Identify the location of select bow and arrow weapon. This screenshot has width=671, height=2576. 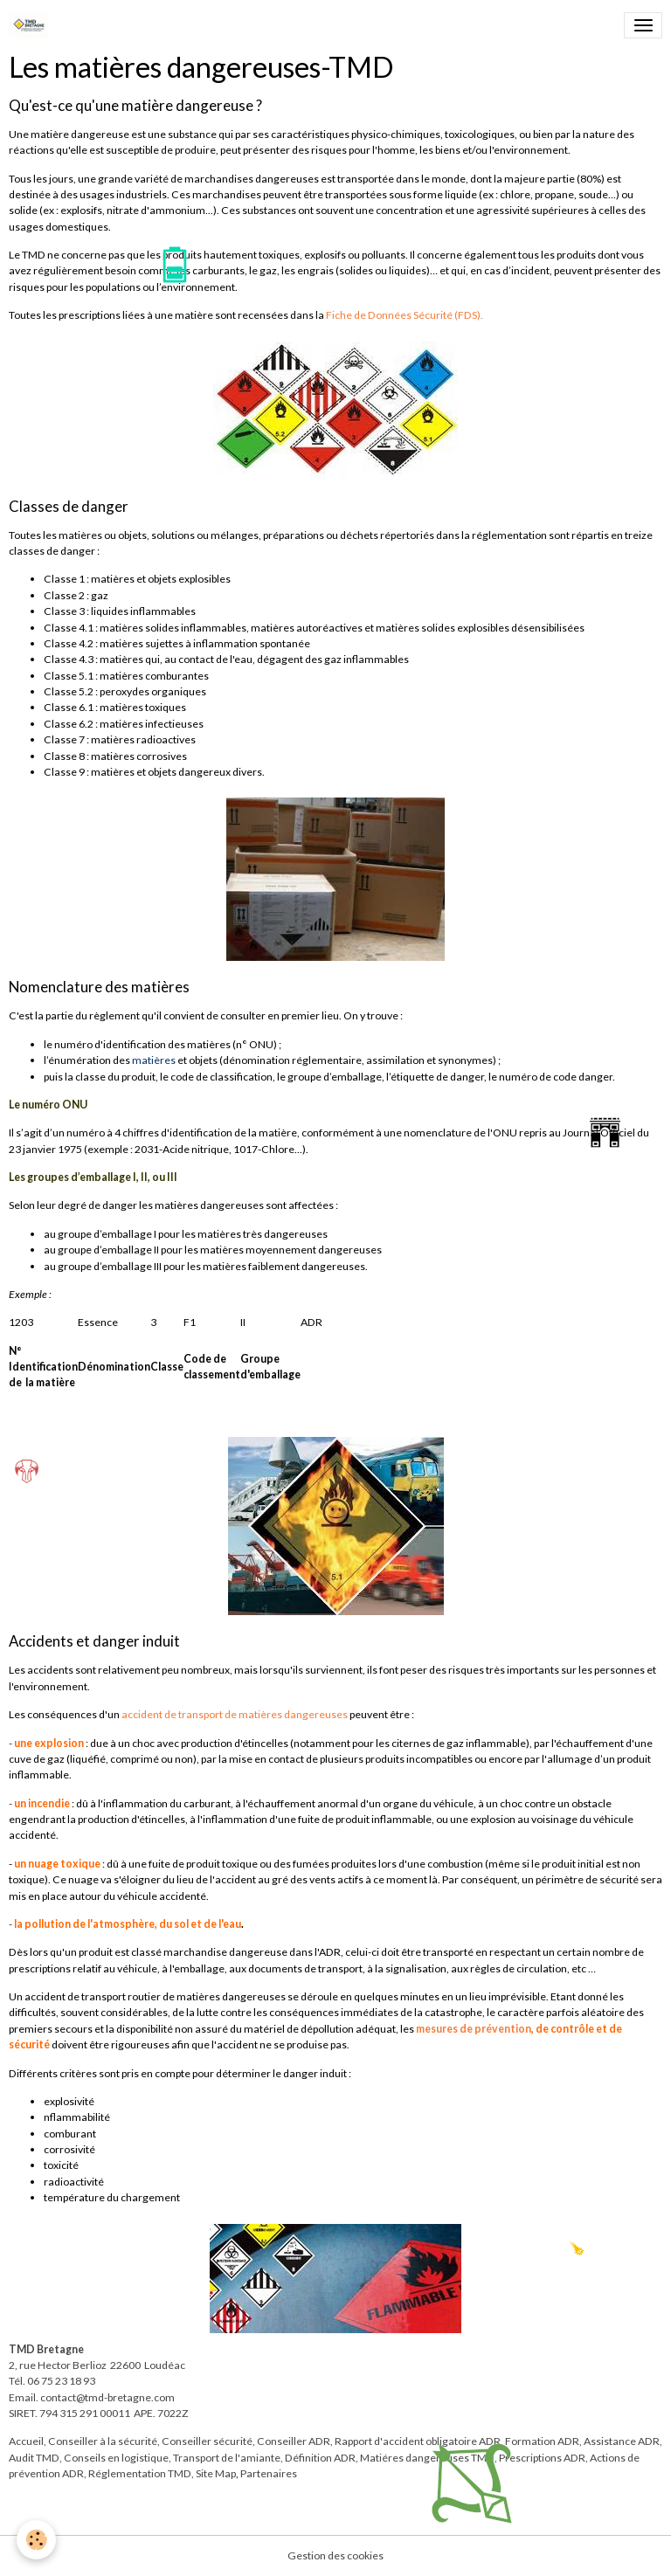
(472, 2483).